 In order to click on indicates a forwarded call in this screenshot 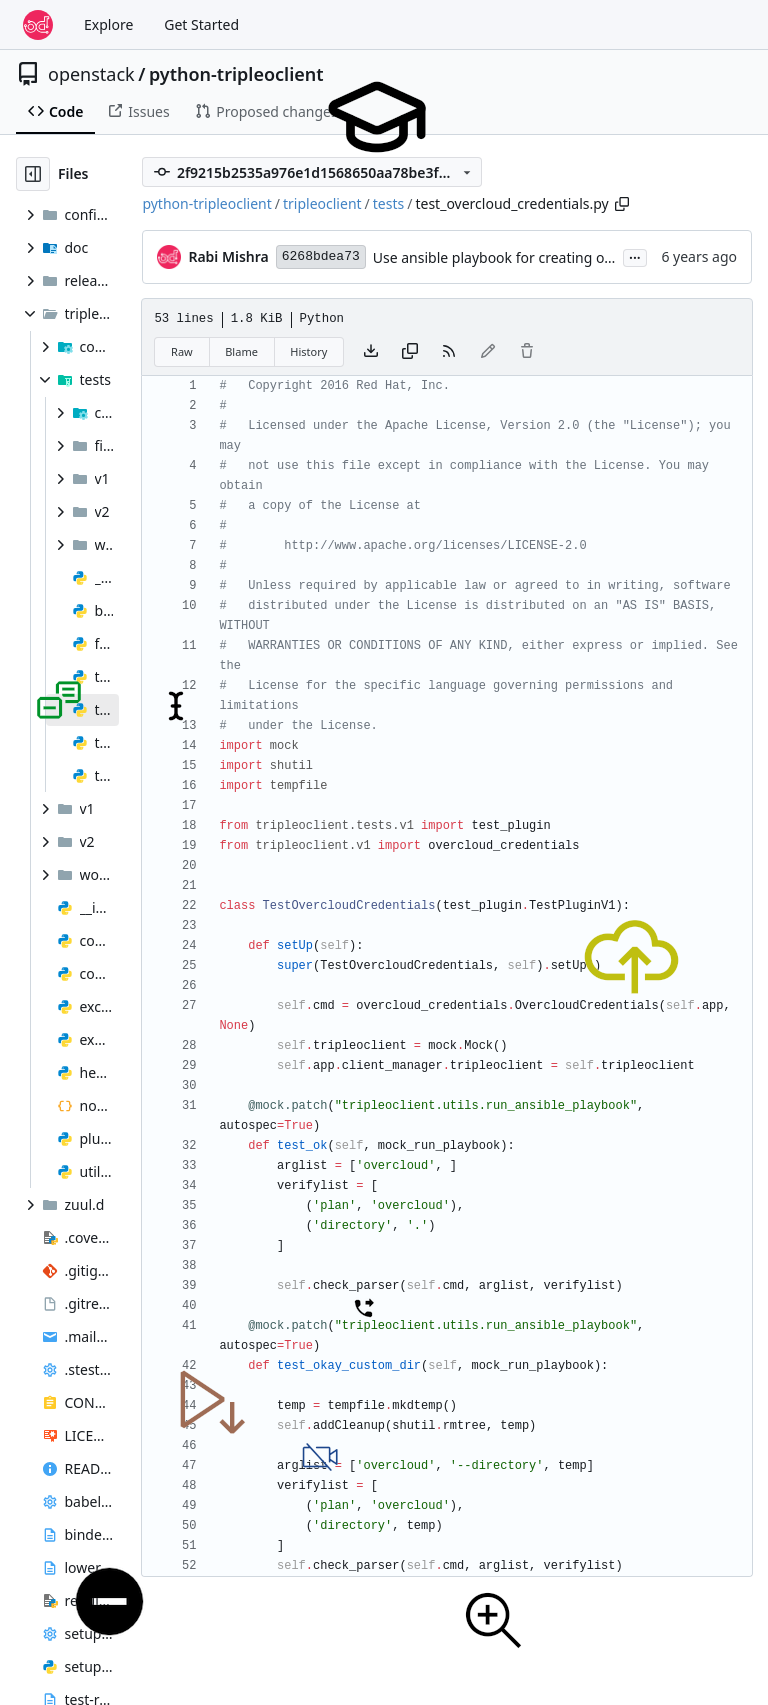, I will do `click(363, 1308)`.